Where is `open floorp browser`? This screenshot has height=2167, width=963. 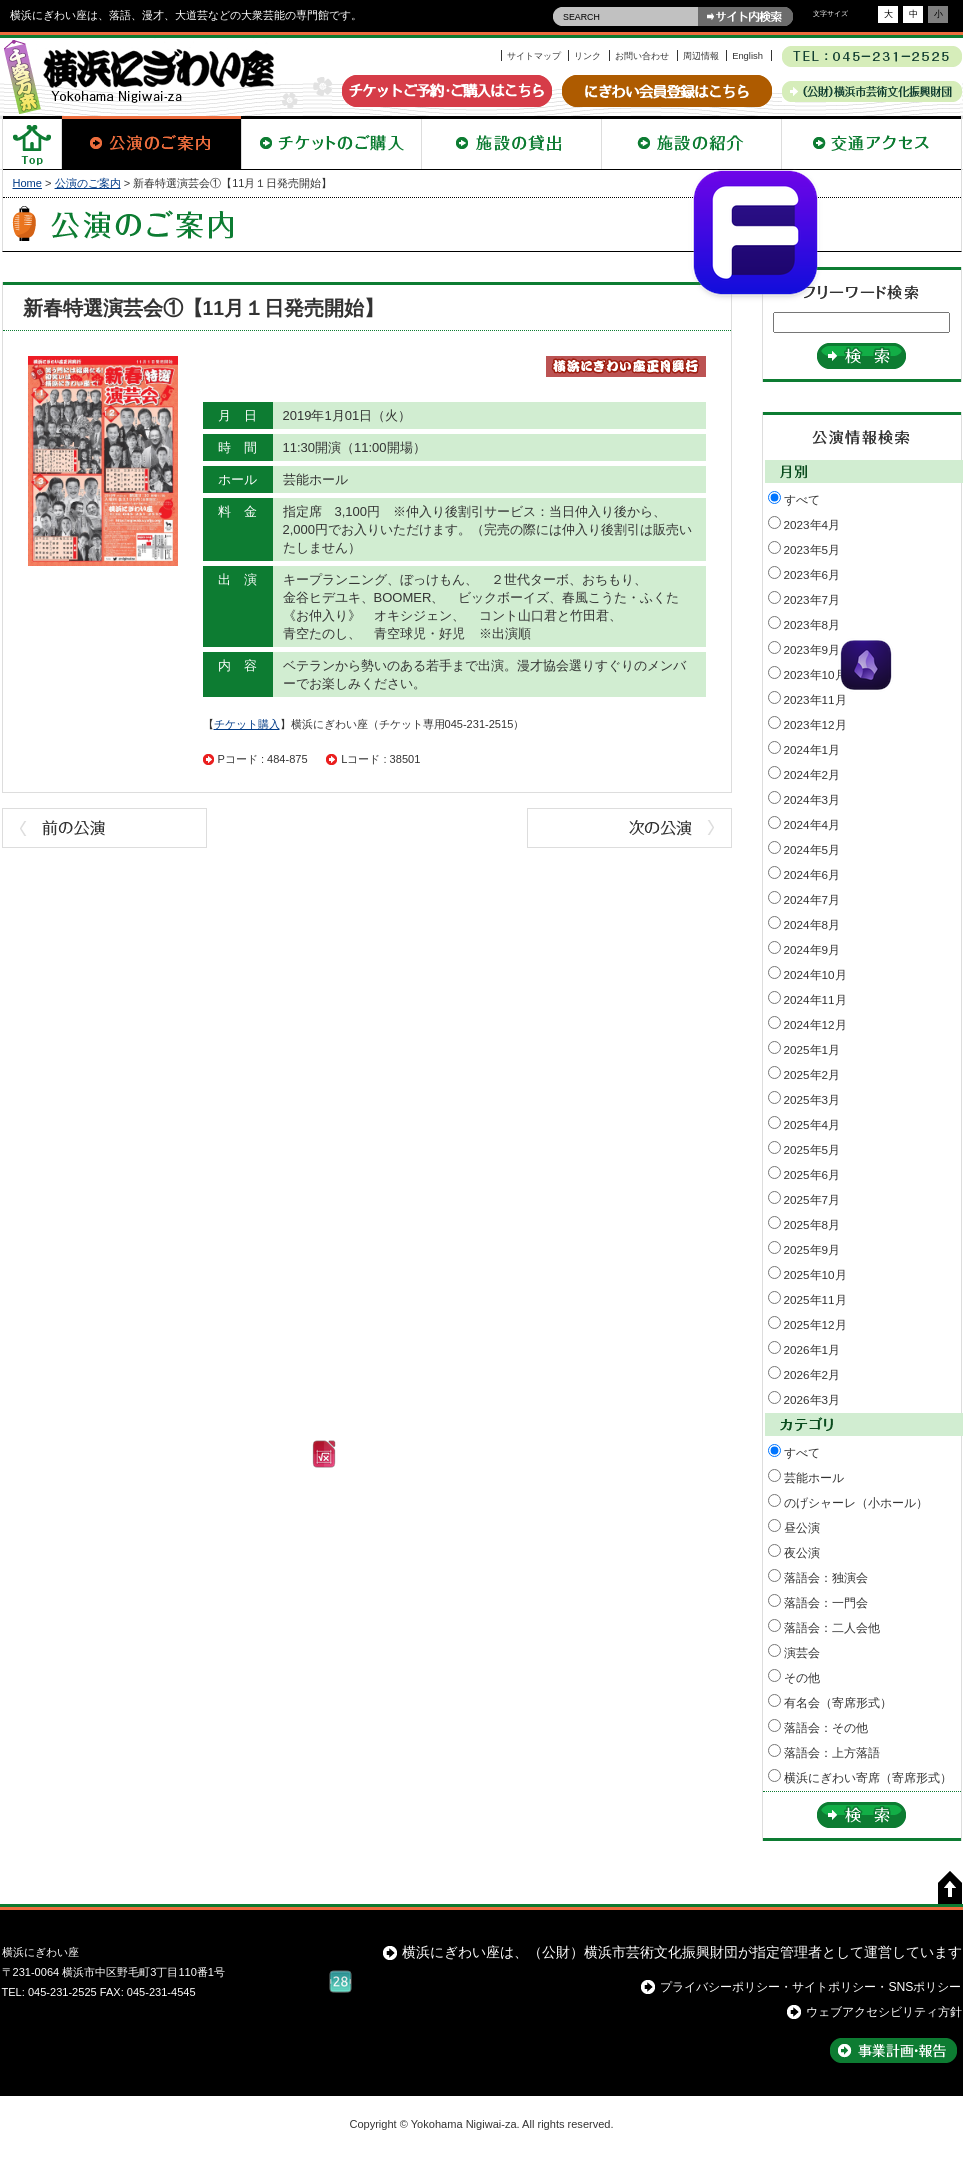 open floorp browser is located at coordinates (755, 232).